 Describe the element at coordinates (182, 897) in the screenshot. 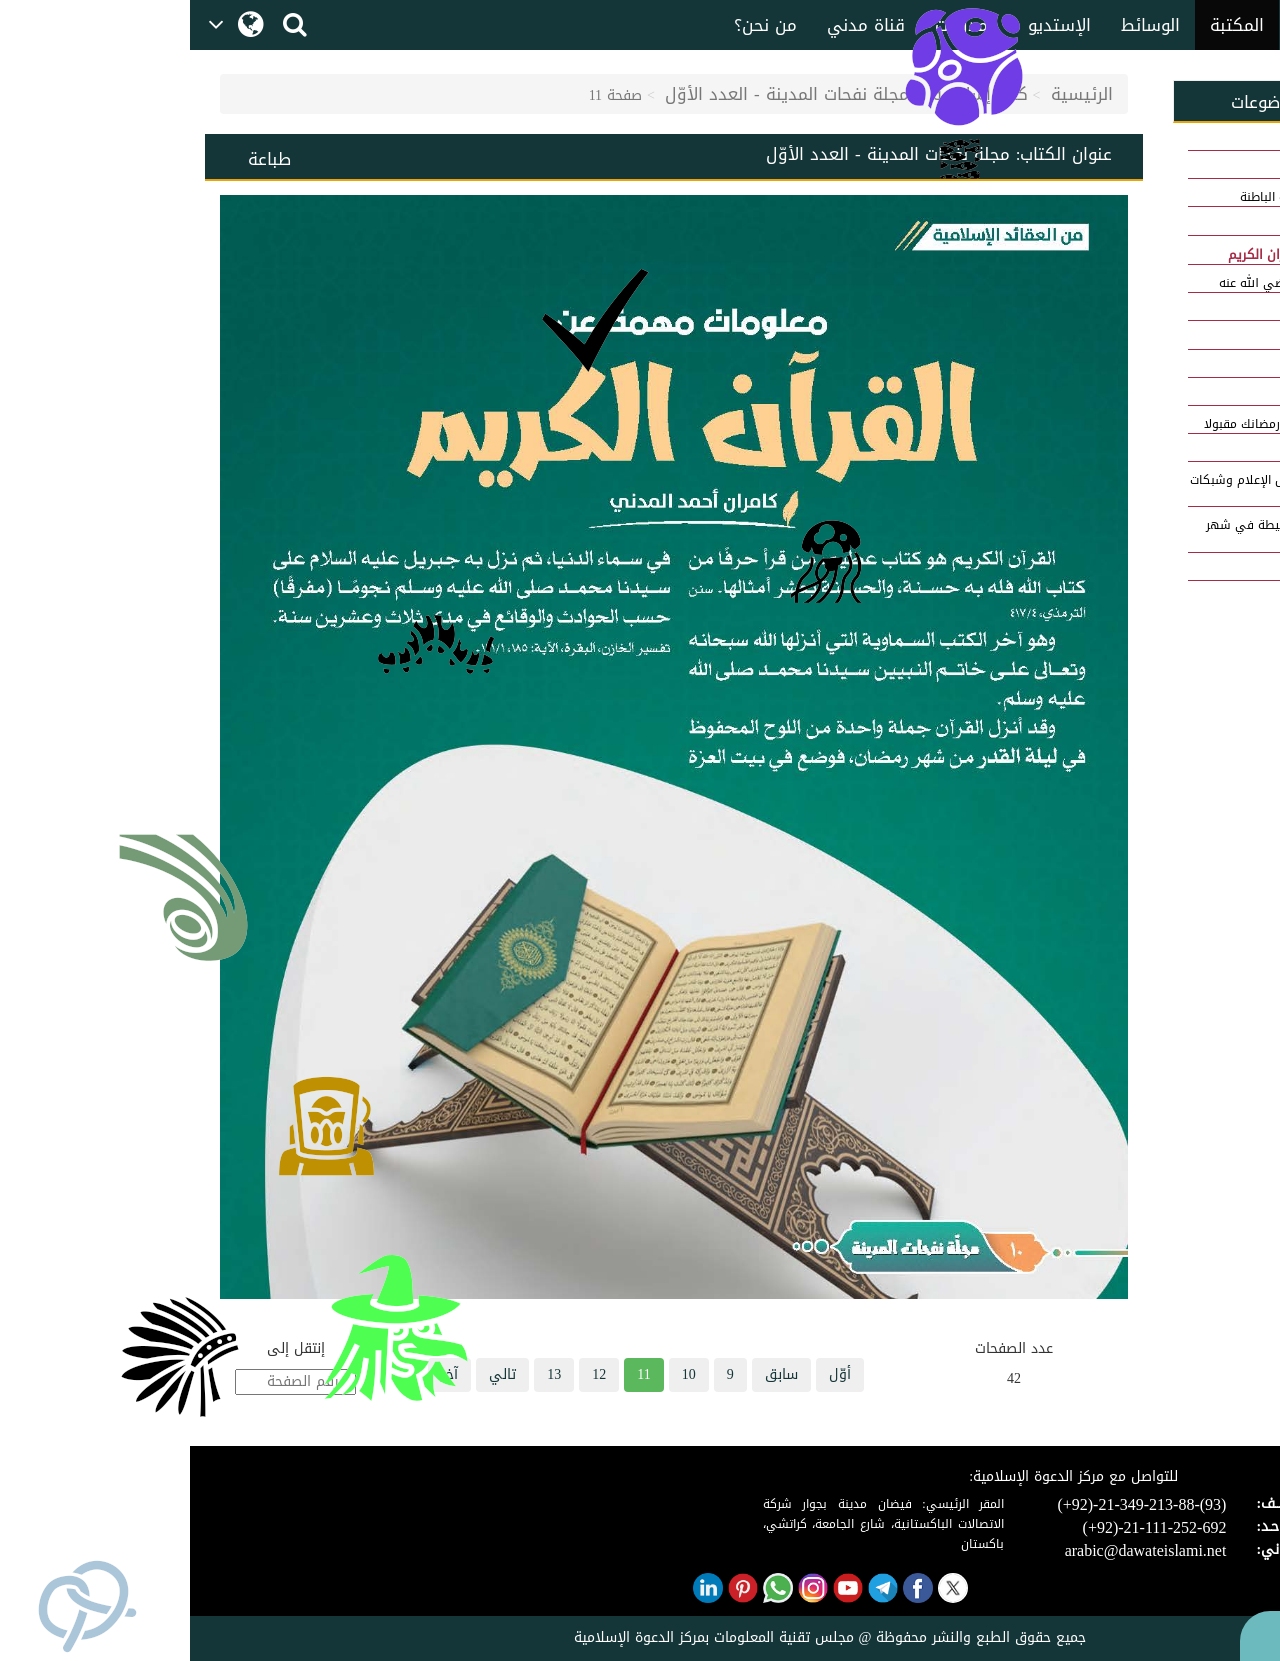

I see `indicates loading or processing in progress` at that location.